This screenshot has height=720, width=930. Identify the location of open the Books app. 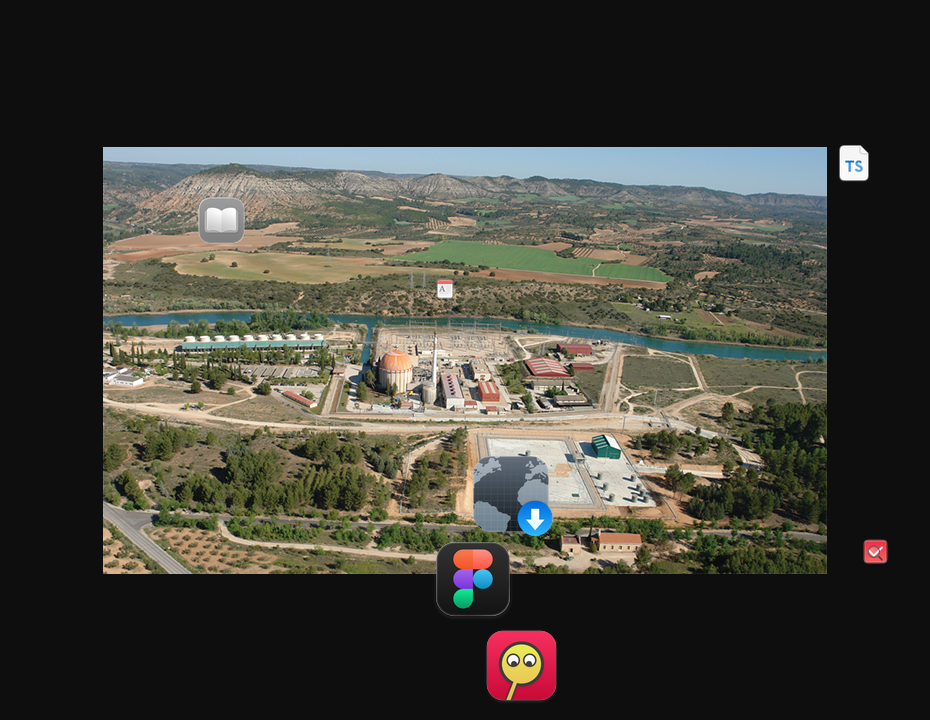
(221, 220).